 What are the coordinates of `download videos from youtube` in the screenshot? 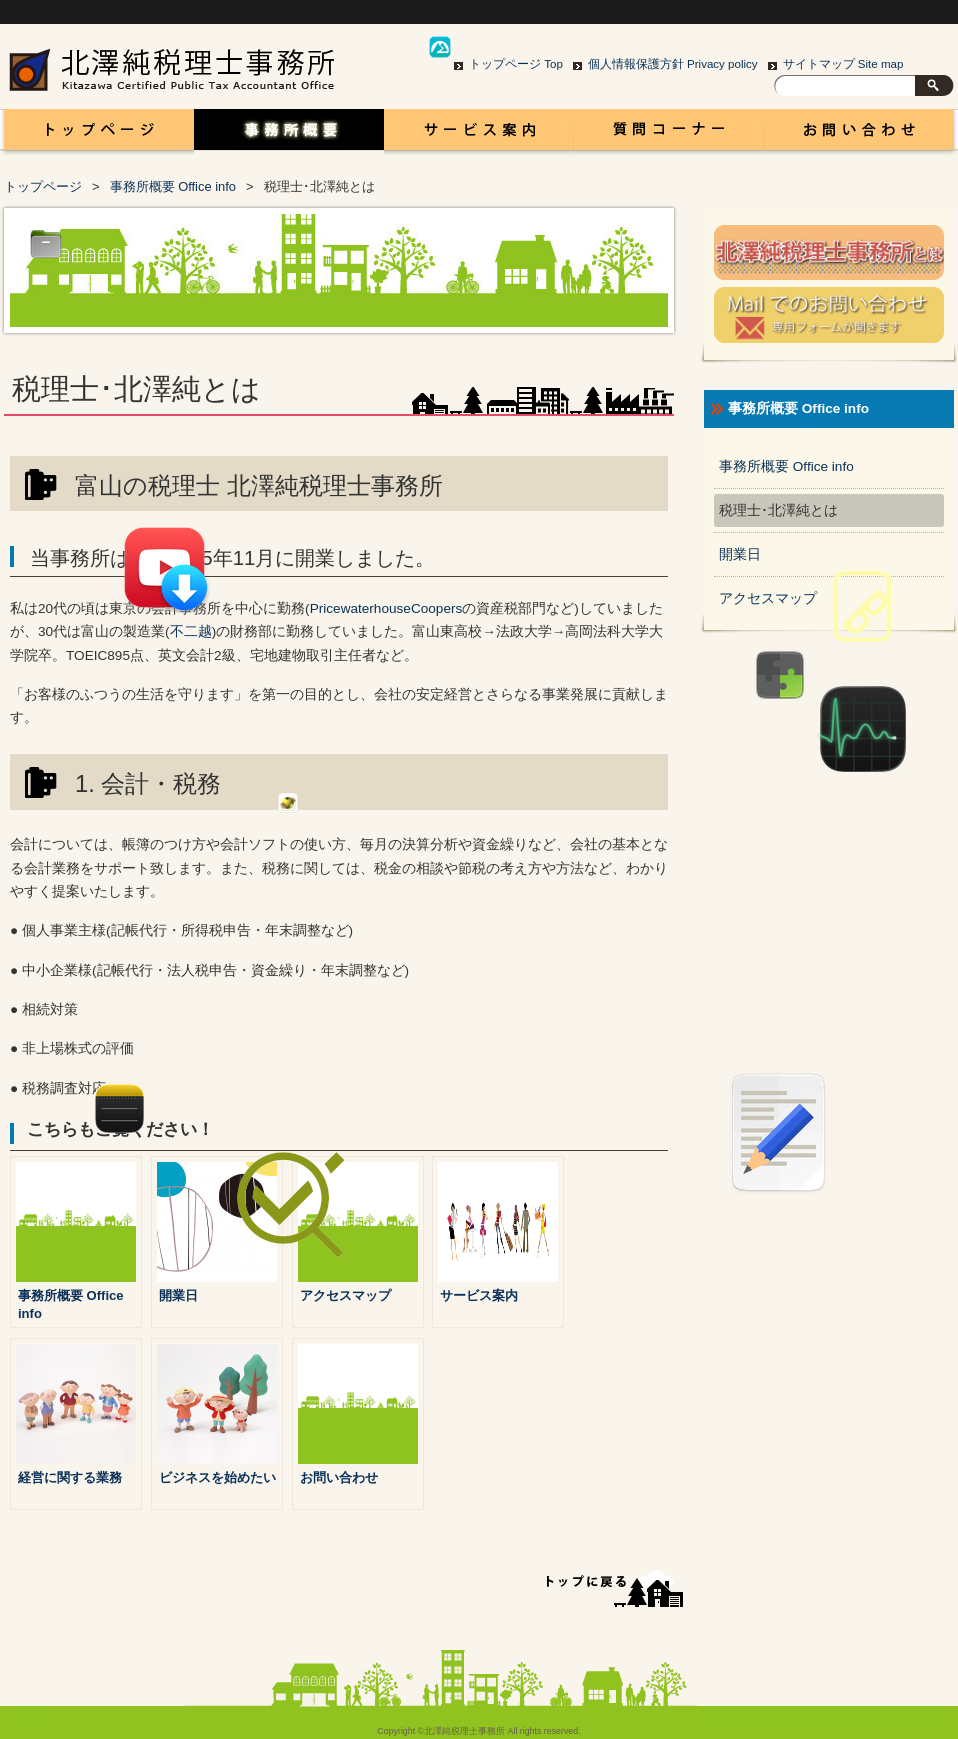 It's located at (164, 567).